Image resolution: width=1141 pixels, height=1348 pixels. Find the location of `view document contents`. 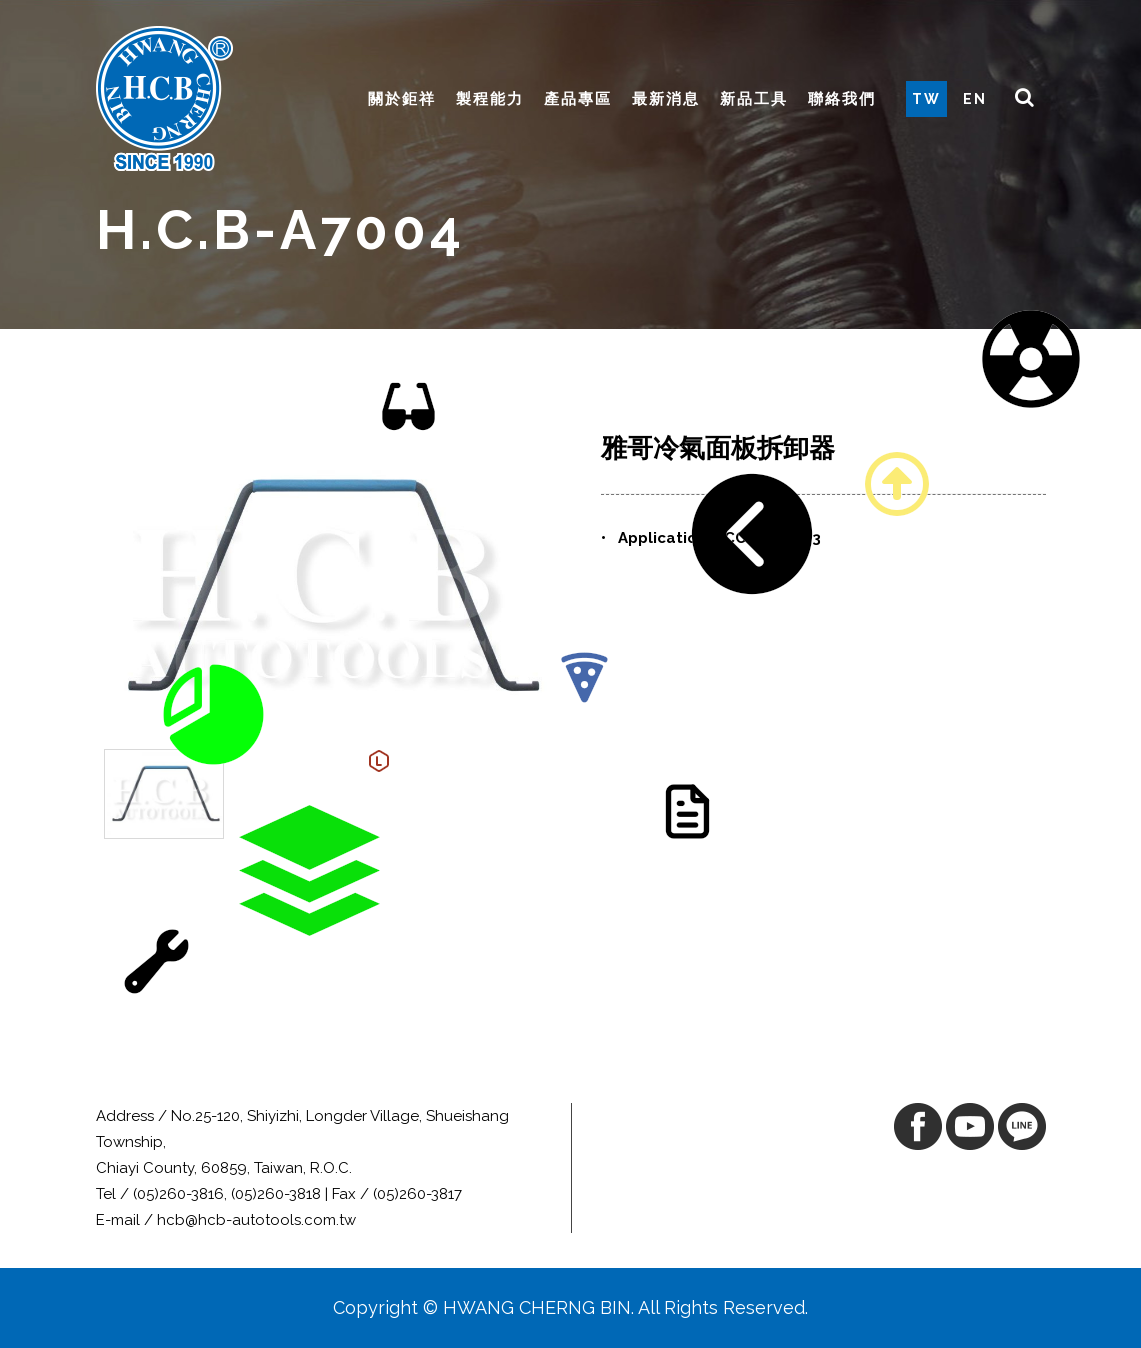

view document contents is located at coordinates (687, 811).